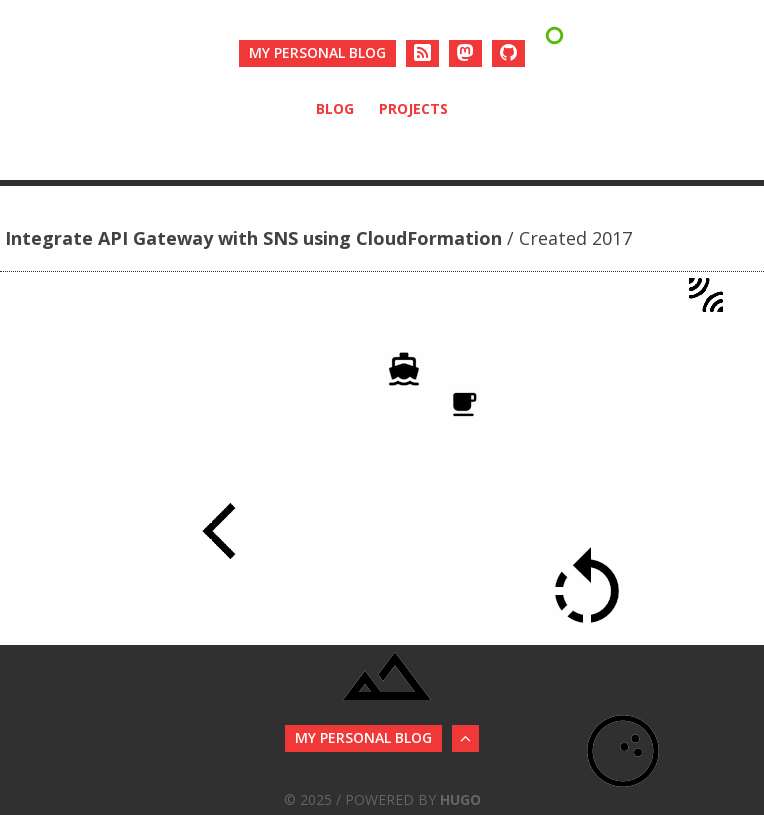  Describe the element at coordinates (220, 531) in the screenshot. I see `go back to the previous screen` at that location.